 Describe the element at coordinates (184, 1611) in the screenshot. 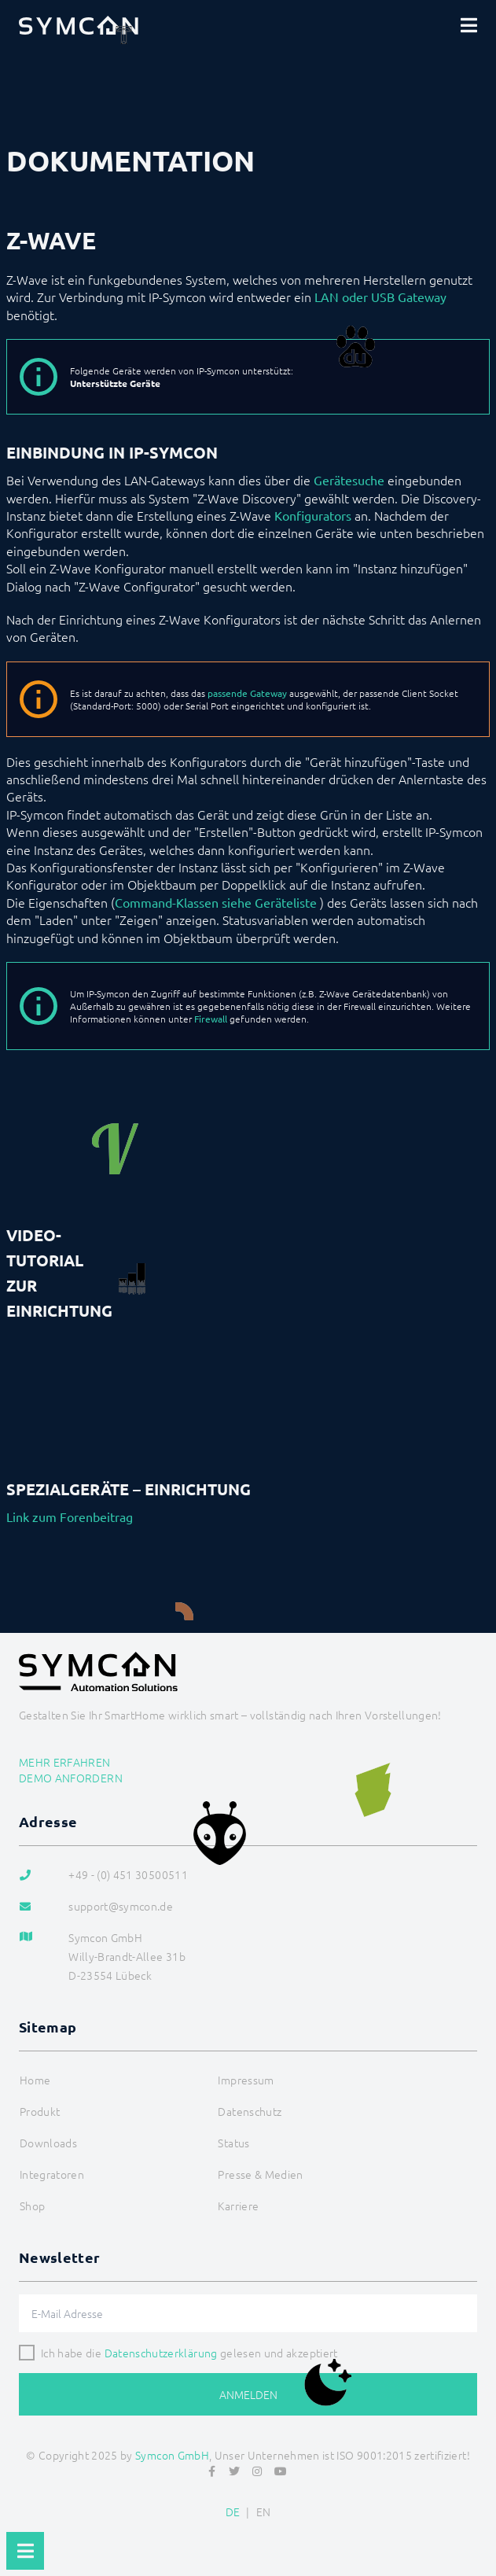

I see `open spectrum chat app` at that location.